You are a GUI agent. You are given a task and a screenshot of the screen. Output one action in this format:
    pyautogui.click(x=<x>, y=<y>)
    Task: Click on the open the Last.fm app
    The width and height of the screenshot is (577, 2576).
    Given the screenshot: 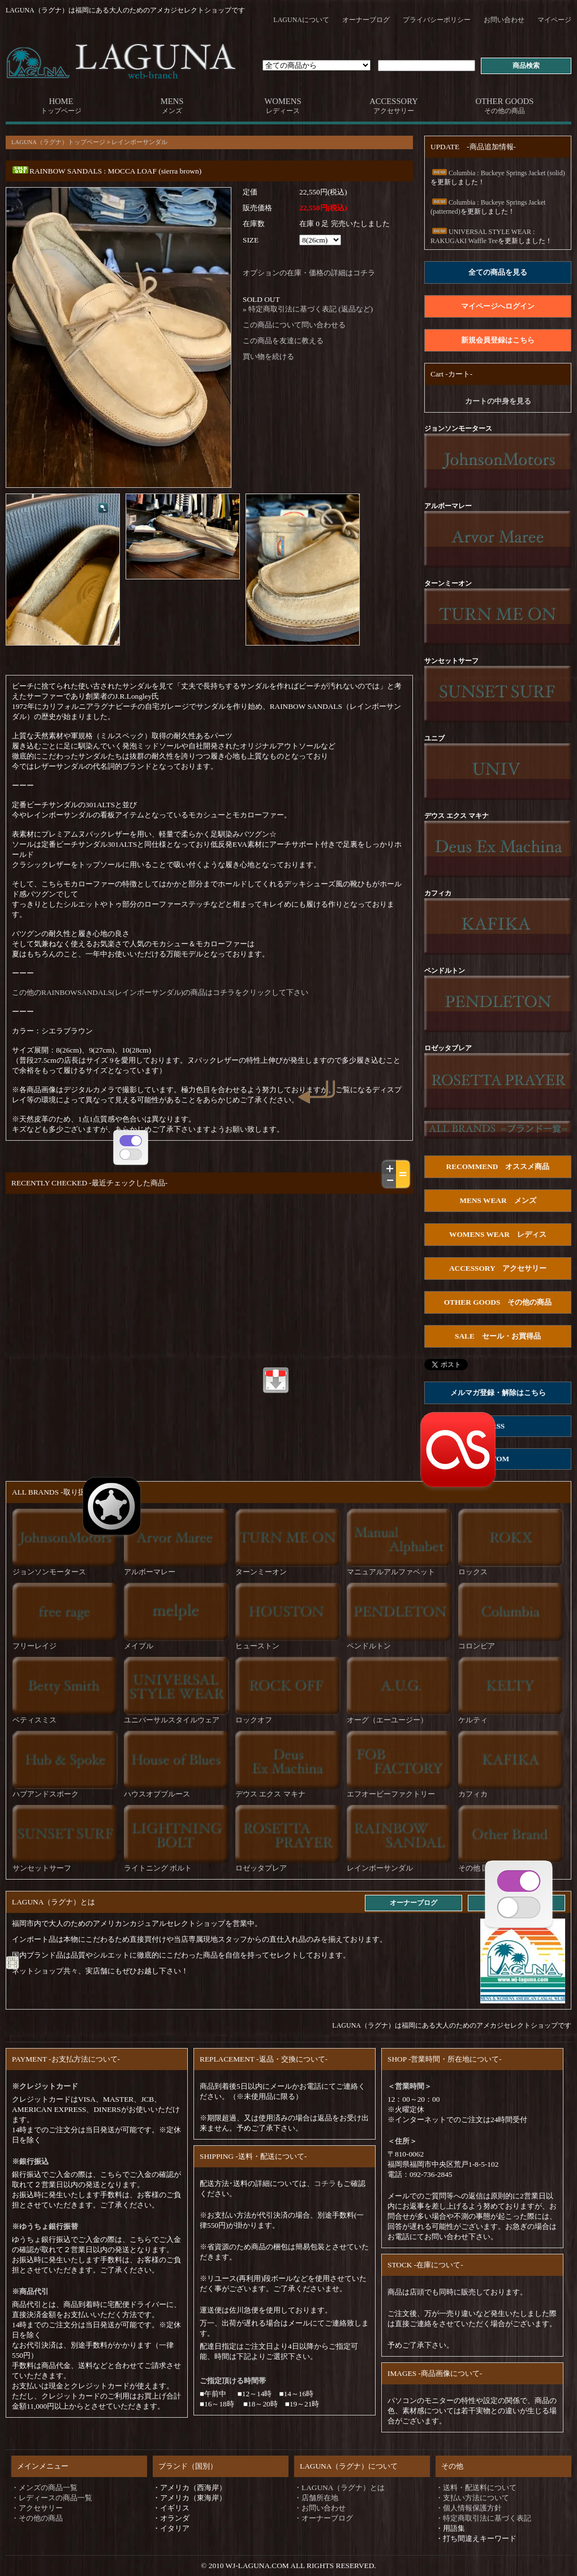 What is the action you would take?
    pyautogui.click(x=458, y=1449)
    